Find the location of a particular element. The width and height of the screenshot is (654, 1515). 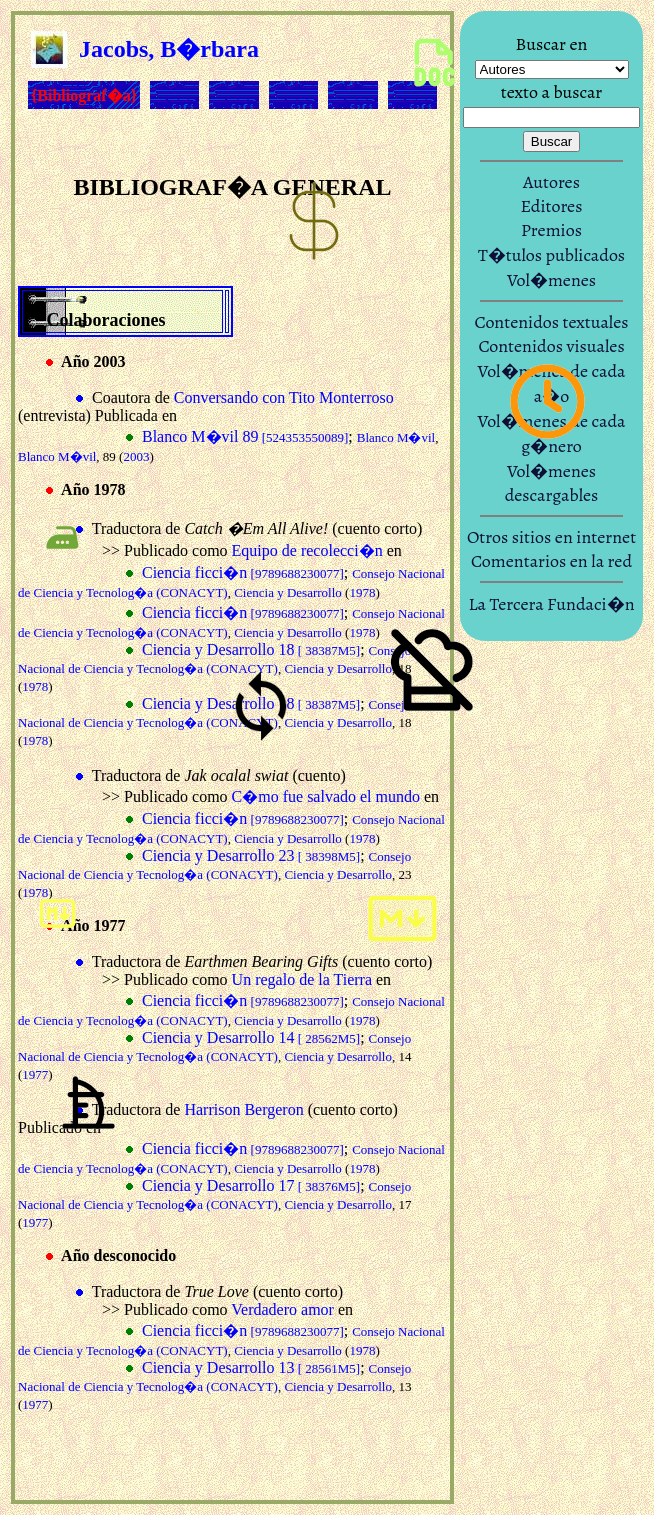

view current time is located at coordinates (547, 401).